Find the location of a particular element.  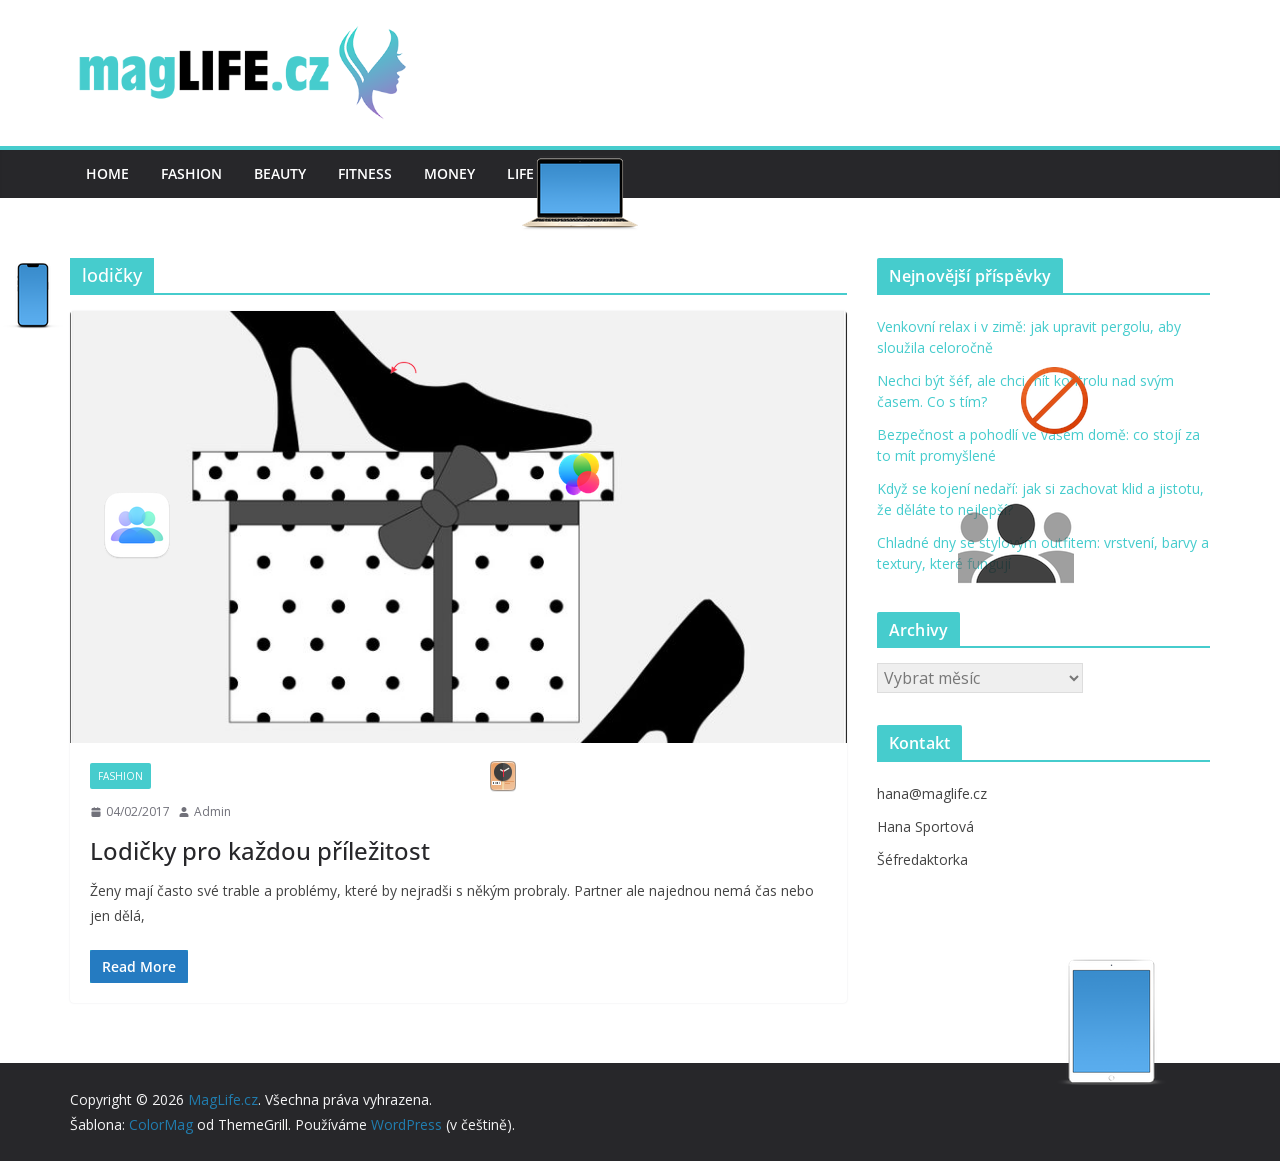

undo the last action is located at coordinates (403, 367).